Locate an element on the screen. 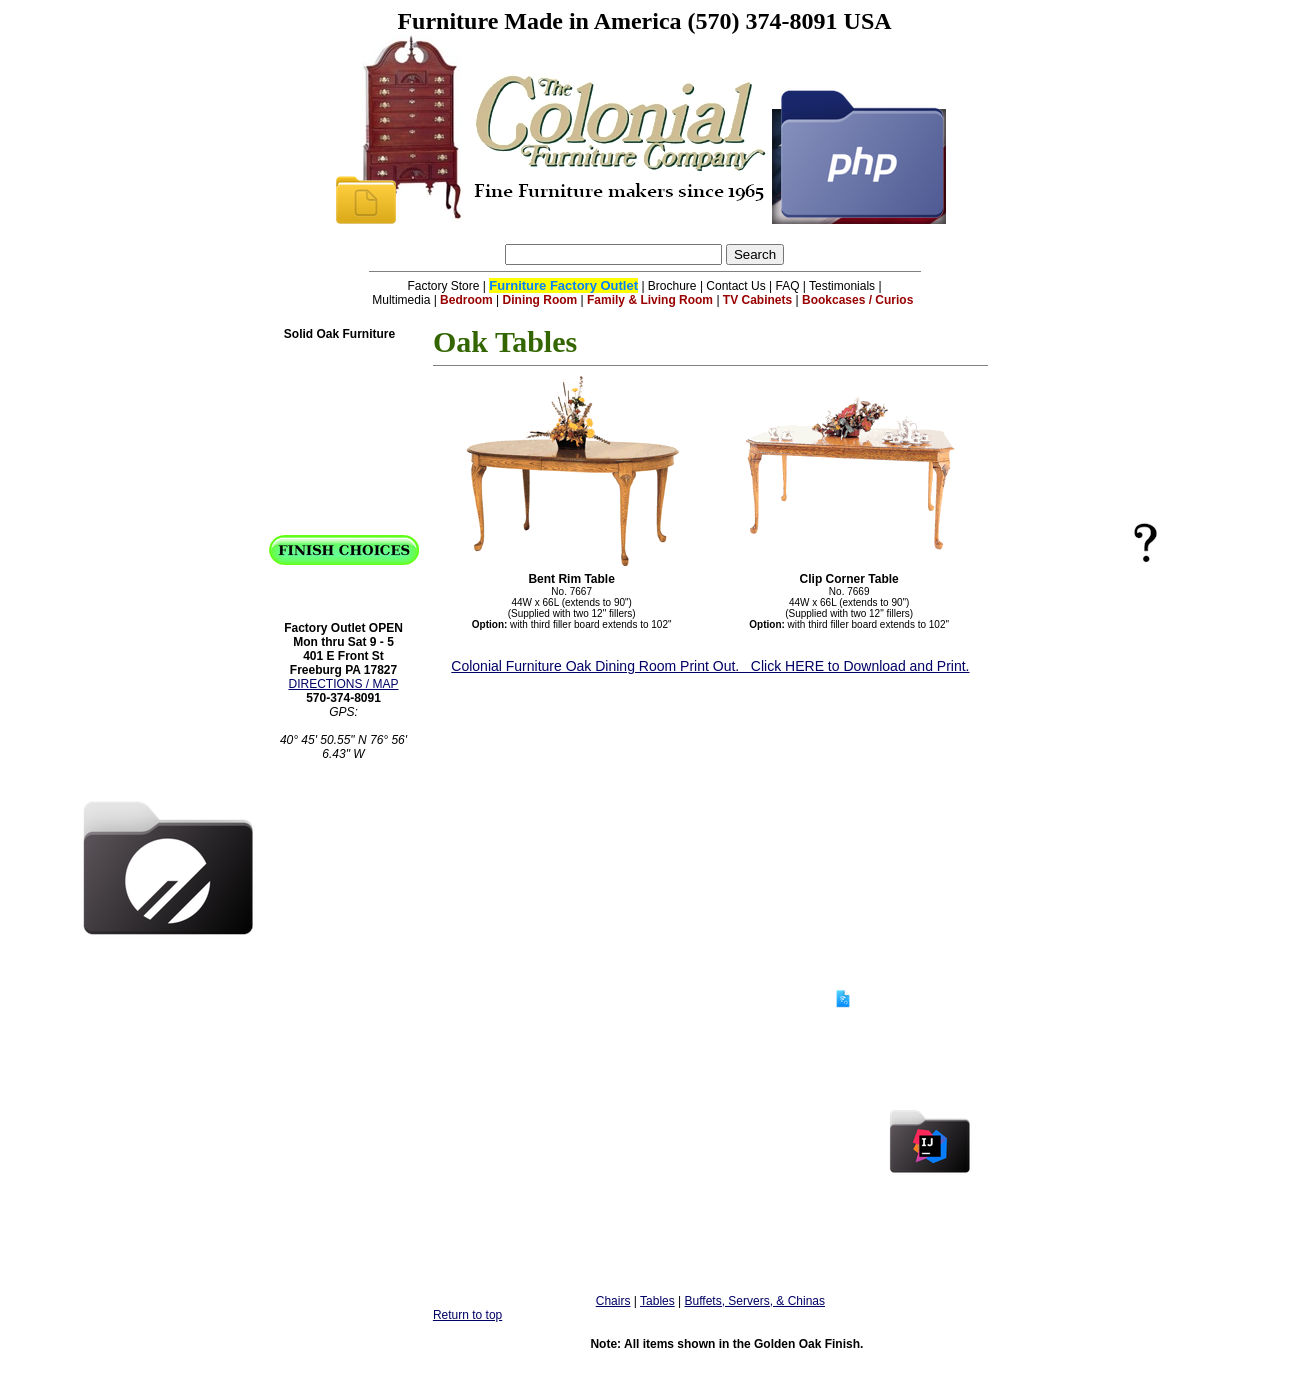  open folder containing IntelliJ IDEA projects is located at coordinates (929, 1143).